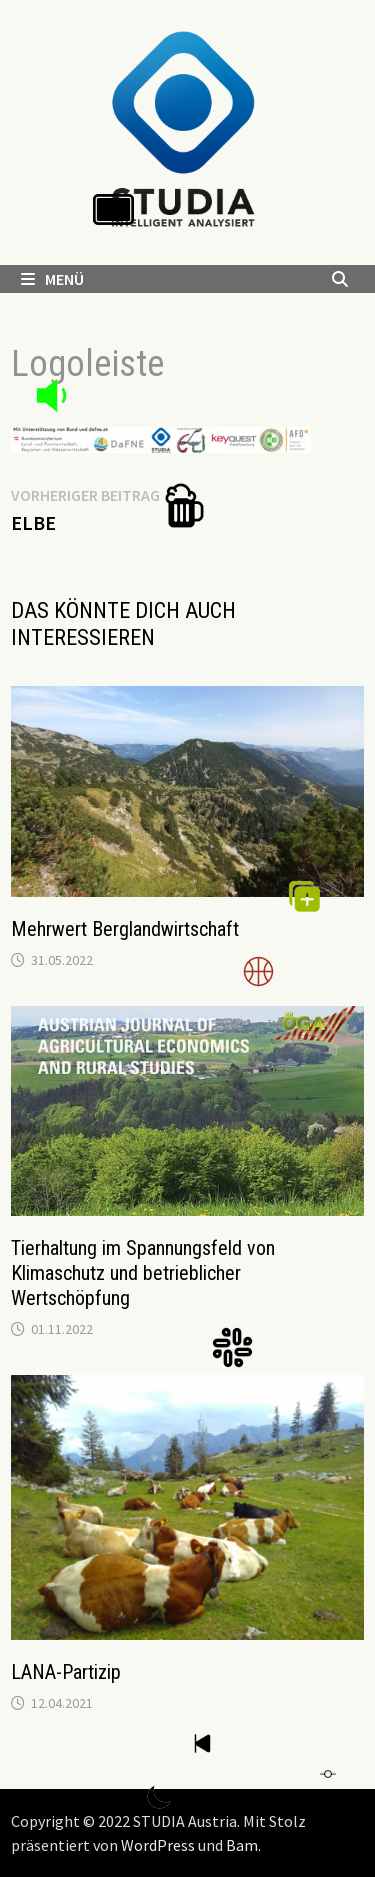 The image size is (375, 1877). What do you see at coordinates (202, 1743) in the screenshot?
I see `skip to the previous track` at bounding box center [202, 1743].